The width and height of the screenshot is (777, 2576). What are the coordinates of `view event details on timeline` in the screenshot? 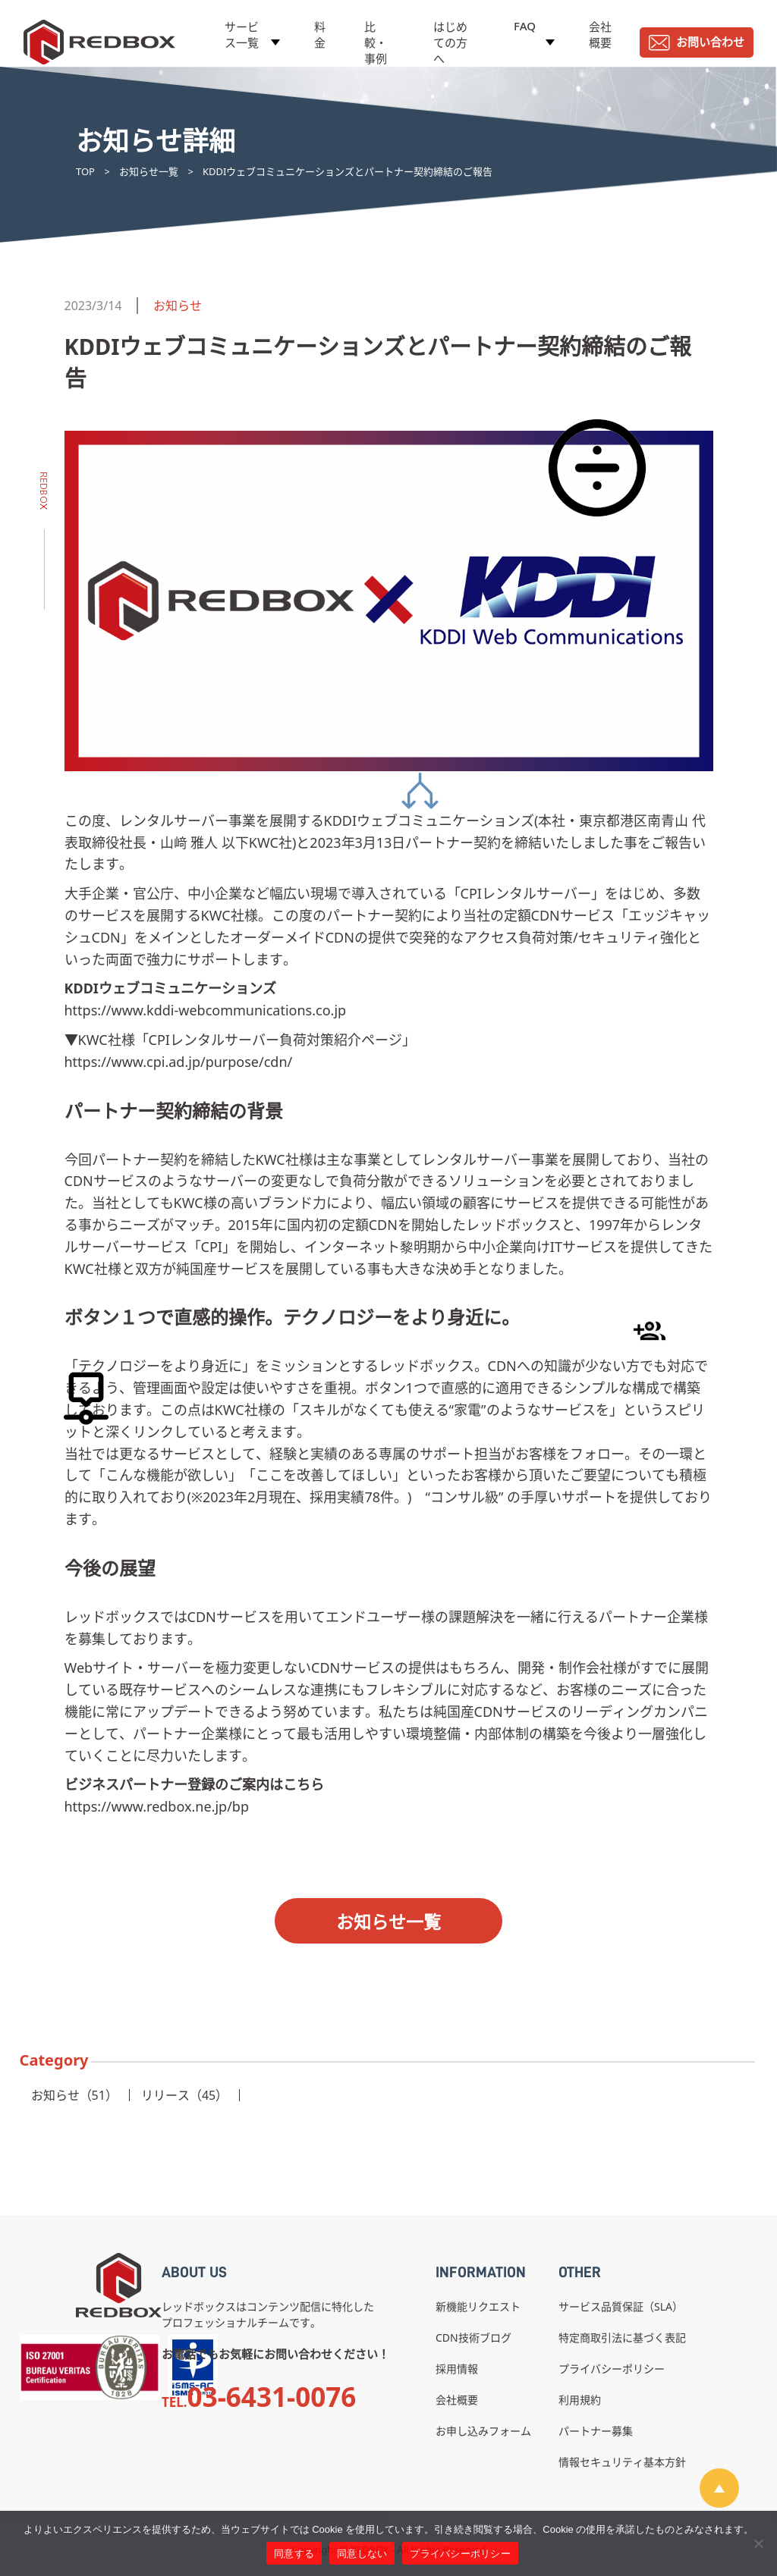 It's located at (86, 1397).